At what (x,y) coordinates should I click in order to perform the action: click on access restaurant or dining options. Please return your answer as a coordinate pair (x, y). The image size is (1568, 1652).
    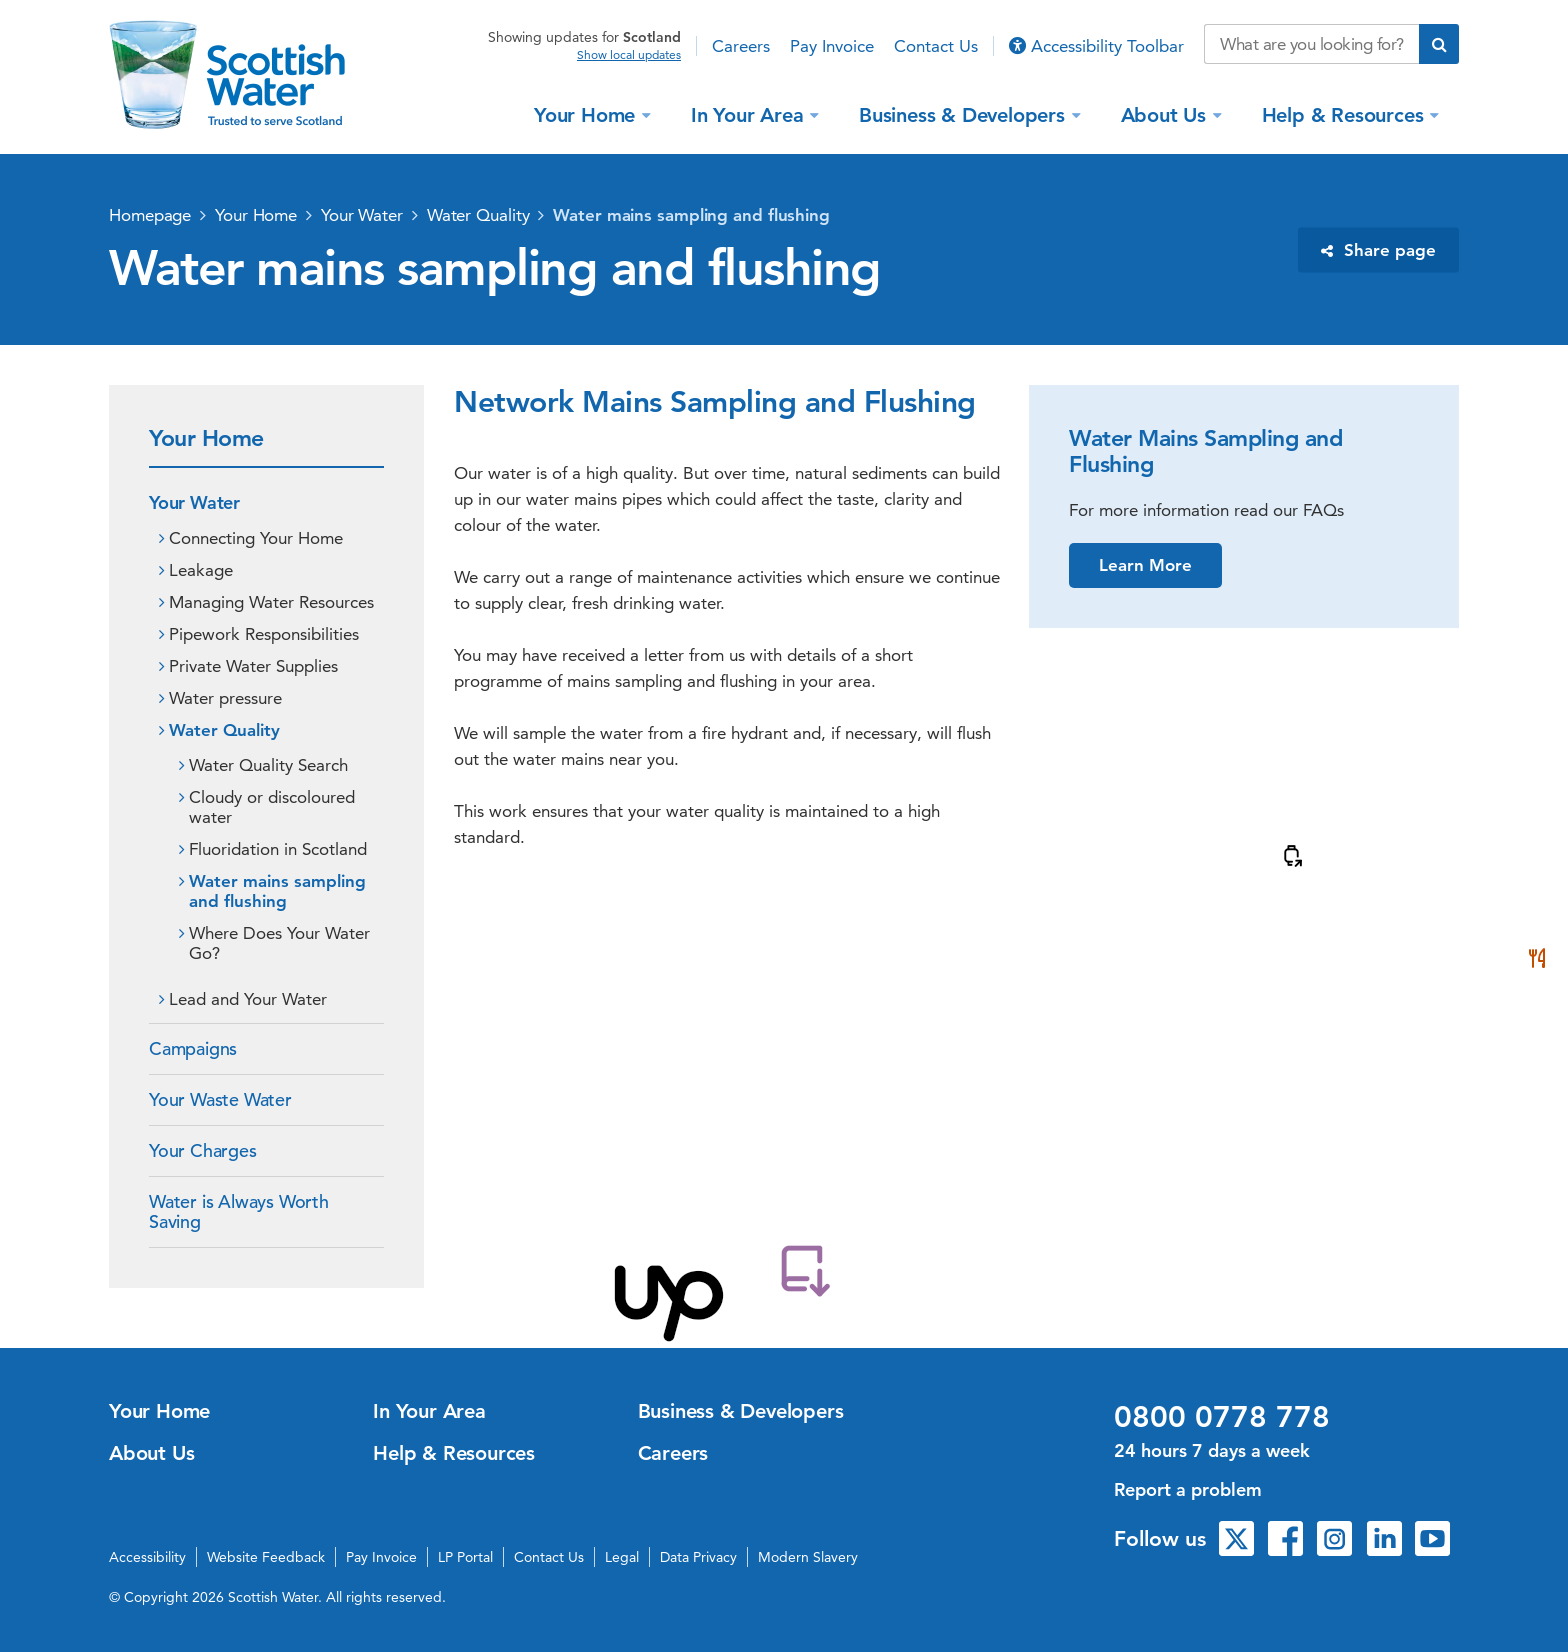
    Looking at the image, I should click on (1537, 958).